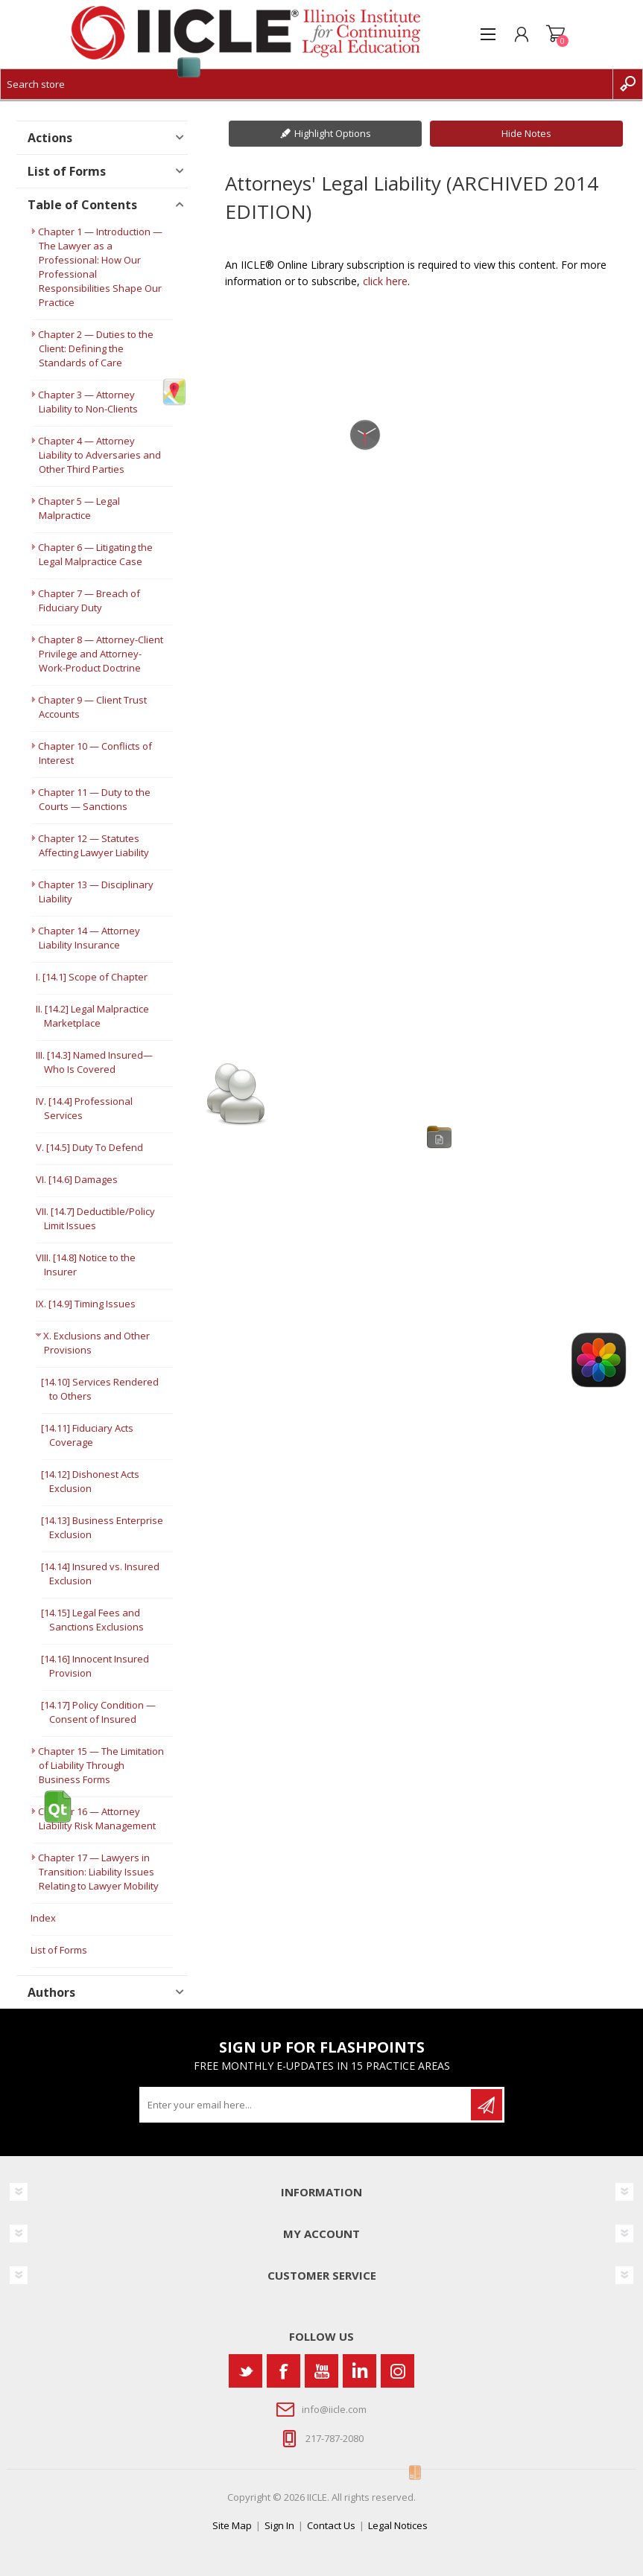 The image size is (643, 2576). Describe the element at coordinates (174, 392) in the screenshot. I see `open a GPX route or waypoint file` at that location.